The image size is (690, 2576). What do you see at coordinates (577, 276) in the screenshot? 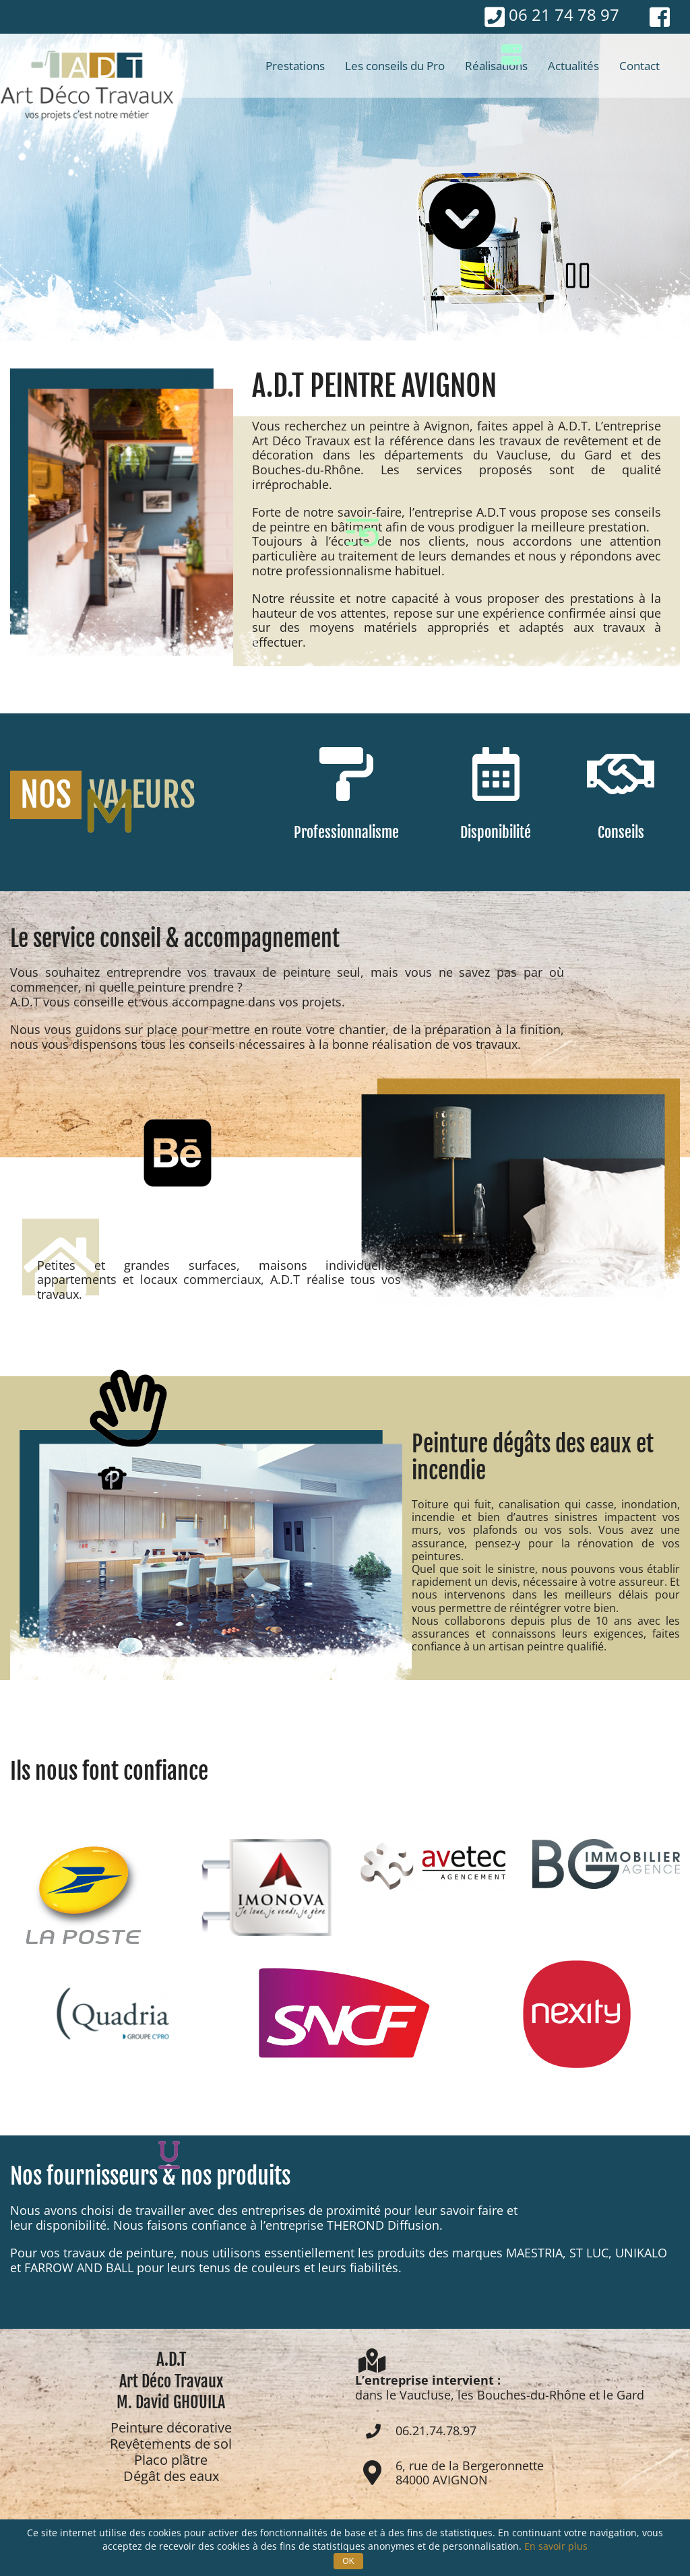
I see `pause media playback` at bounding box center [577, 276].